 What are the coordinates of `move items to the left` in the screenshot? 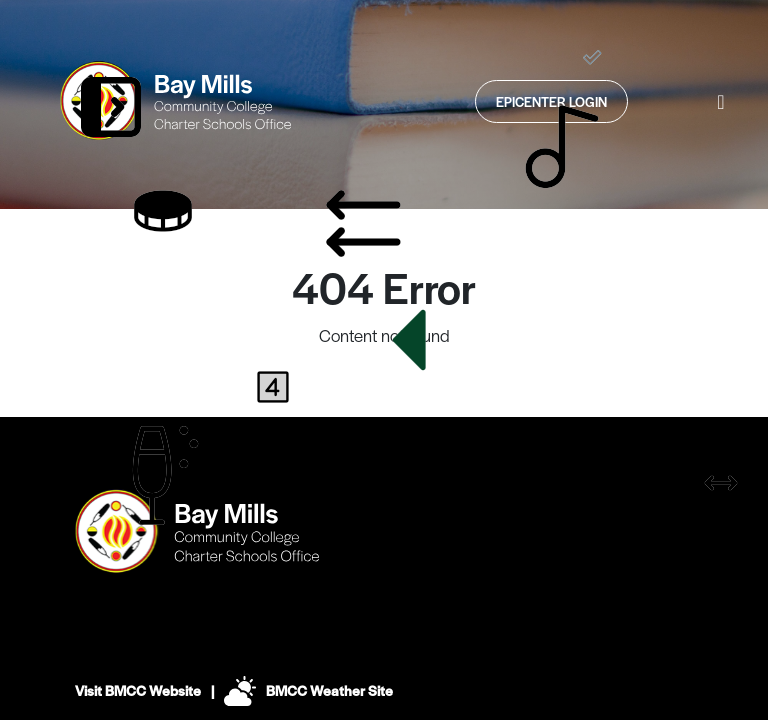 It's located at (363, 223).